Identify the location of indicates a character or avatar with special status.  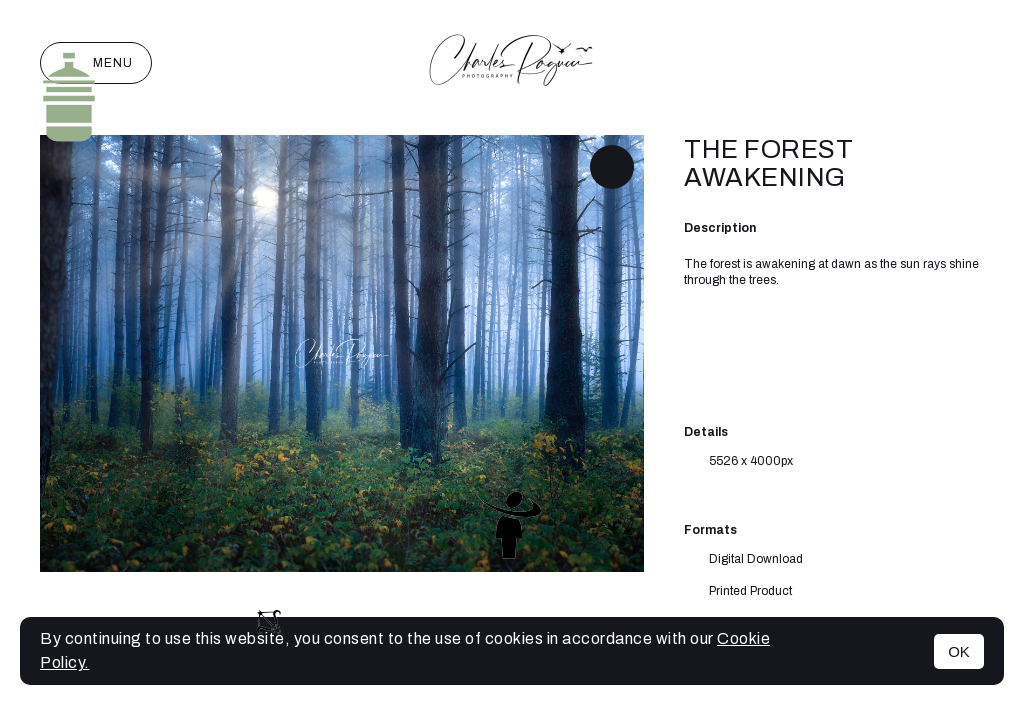
(508, 525).